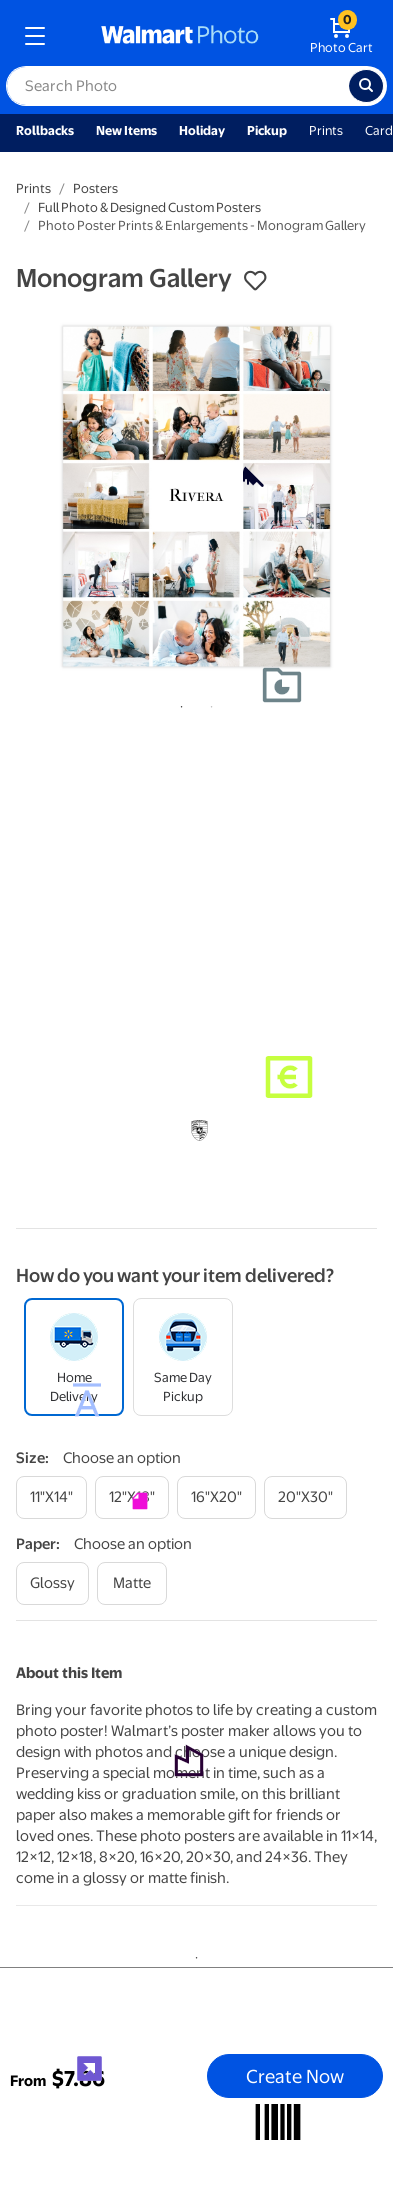 The height and width of the screenshot is (2185, 393). What do you see at coordinates (189, 1762) in the screenshot?
I see `view building or property details` at bounding box center [189, 1762].